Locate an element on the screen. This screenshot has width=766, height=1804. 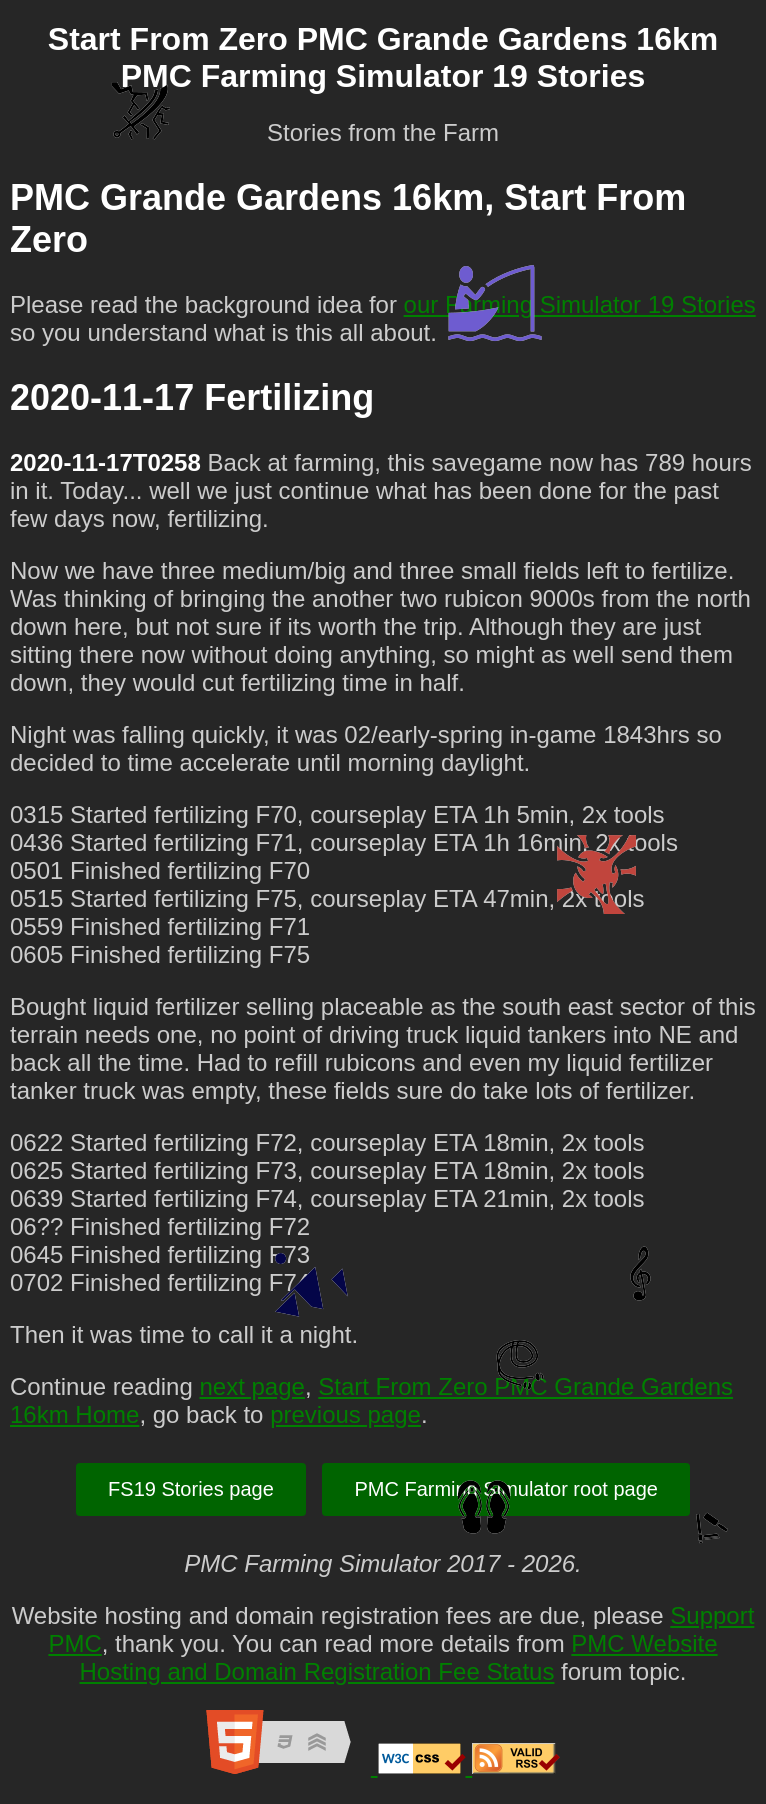
browse beach or summer-related content is located at coordinates (484, 1507).